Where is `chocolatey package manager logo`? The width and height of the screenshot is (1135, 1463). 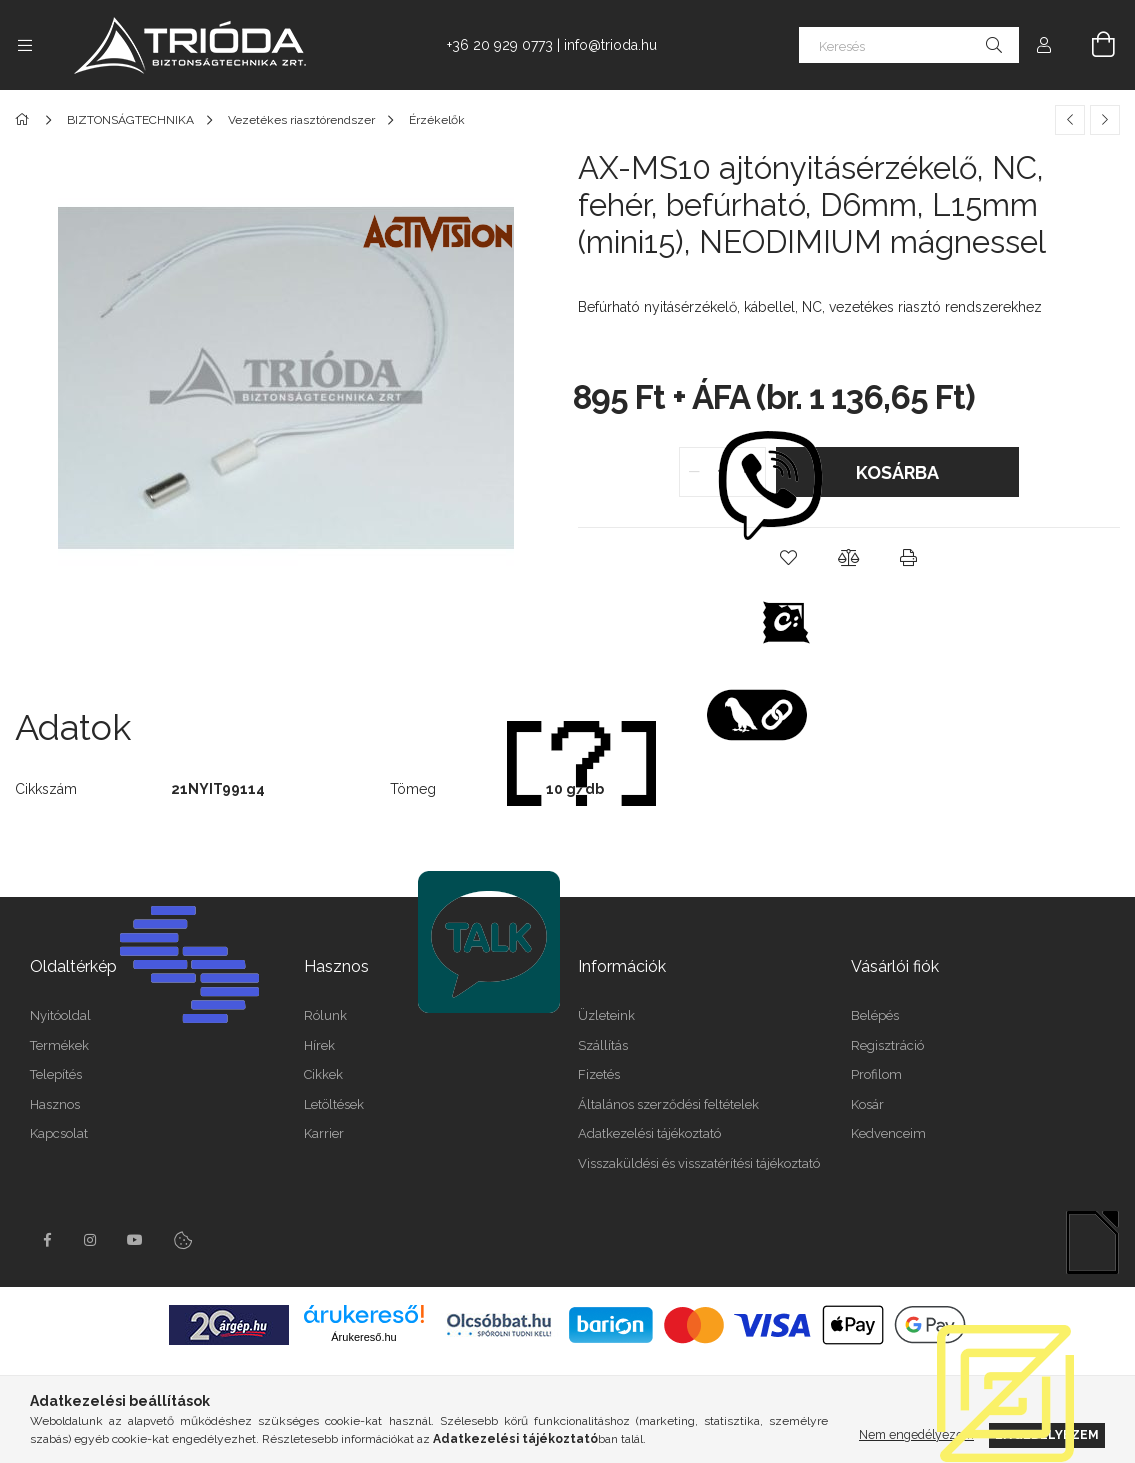 chocolatey package manager logo is located at coordinates (786, 622).